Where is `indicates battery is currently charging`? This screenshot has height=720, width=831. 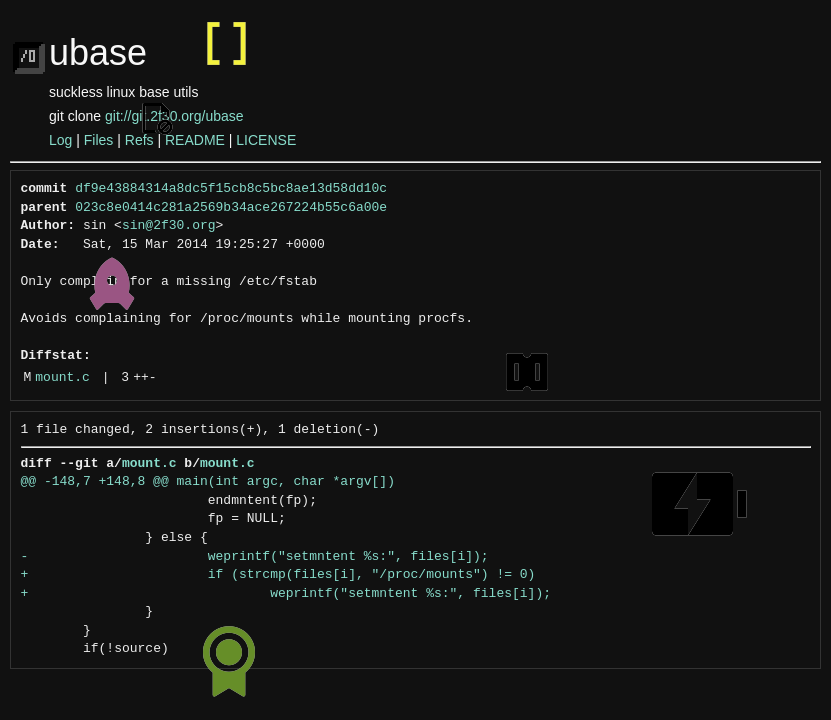 indicates battery is currently charging is located at coordinates (697, 504).